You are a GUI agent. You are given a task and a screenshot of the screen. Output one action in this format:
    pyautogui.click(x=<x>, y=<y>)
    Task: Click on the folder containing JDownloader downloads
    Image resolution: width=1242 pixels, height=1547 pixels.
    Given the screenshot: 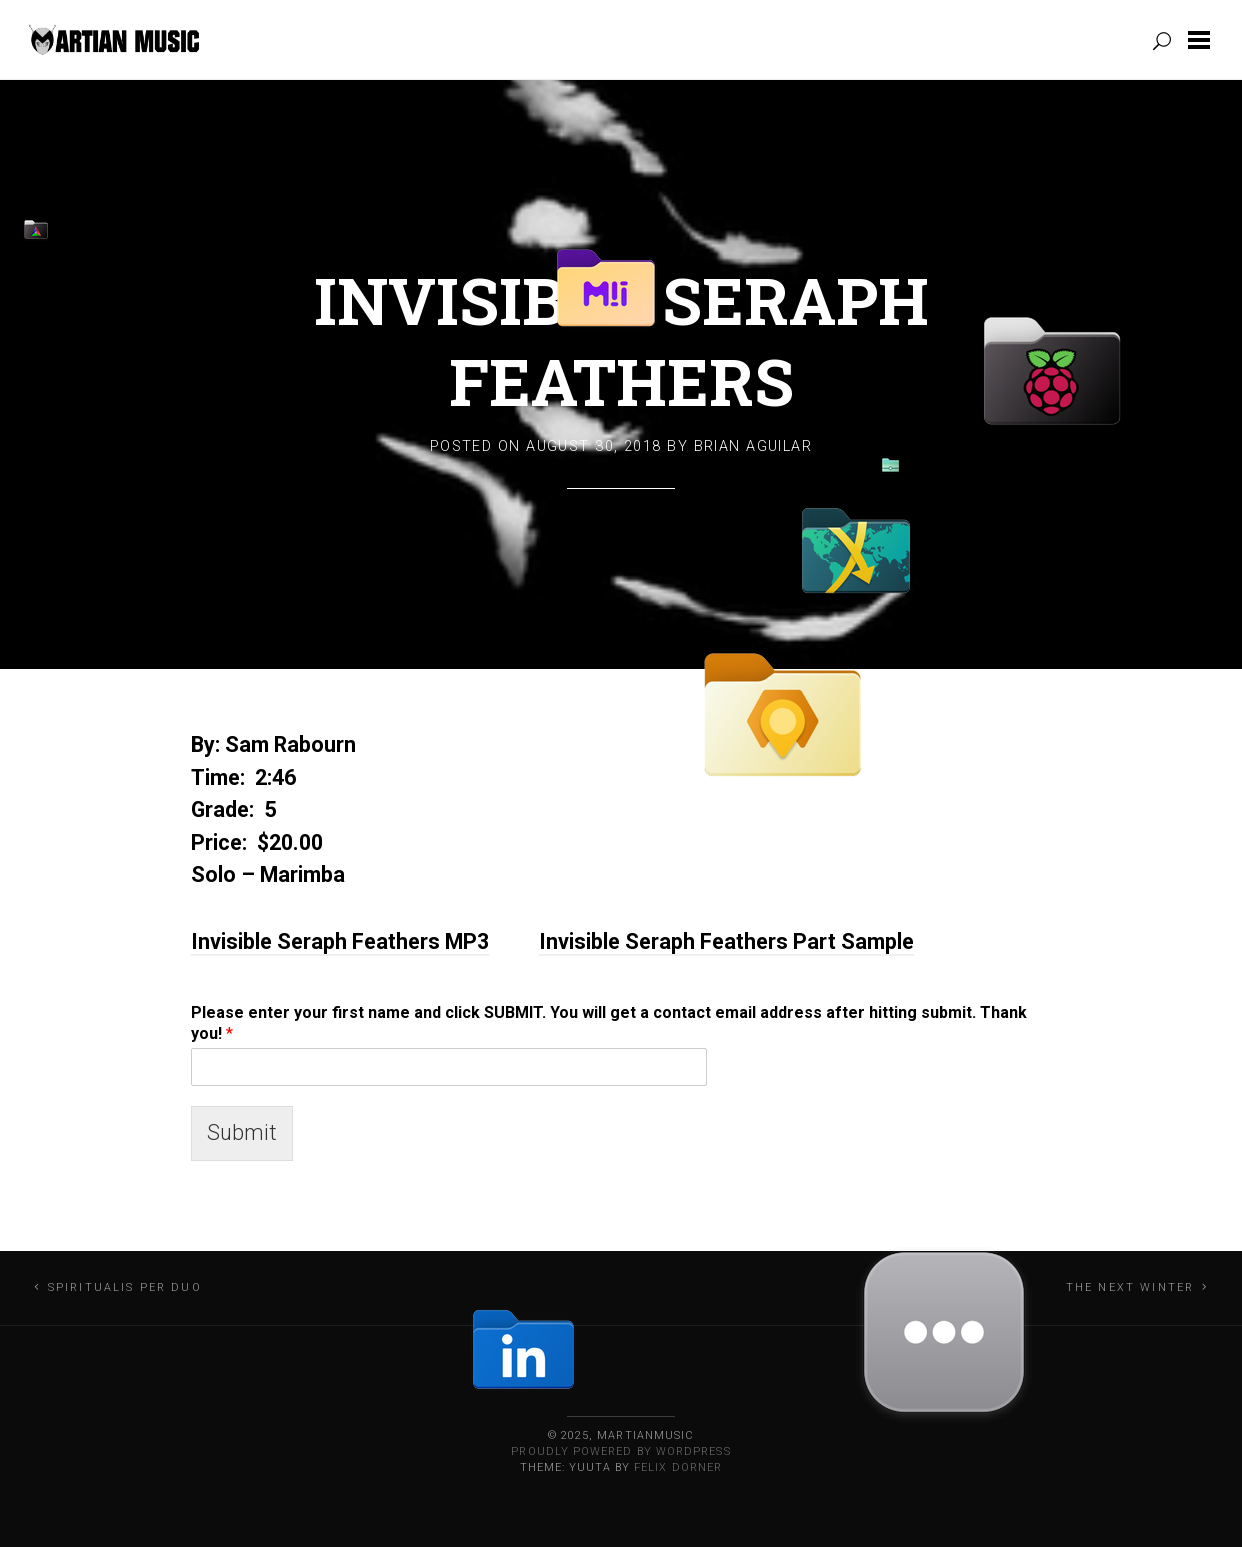 What is the action you would take?
    pyautogui.click(x=855, y=553)
    